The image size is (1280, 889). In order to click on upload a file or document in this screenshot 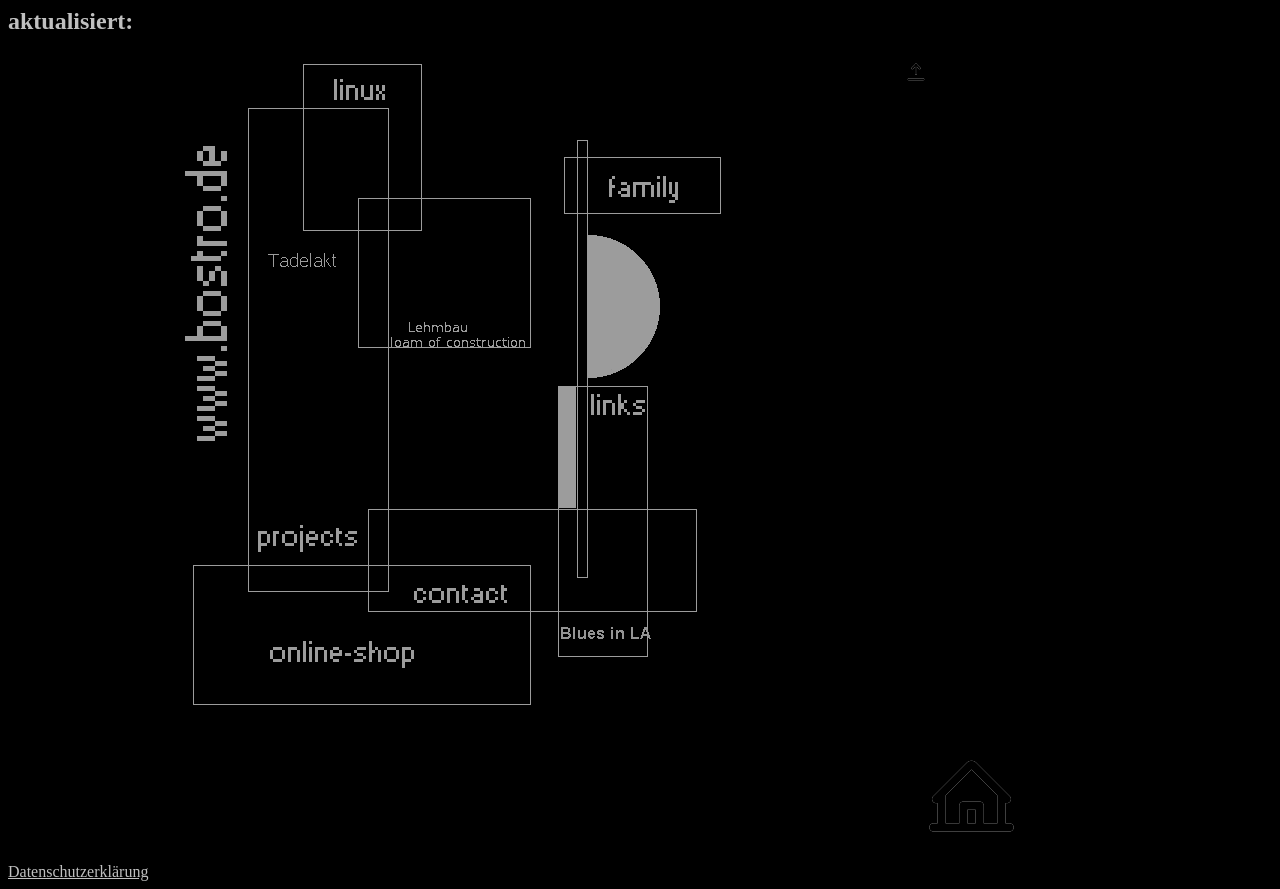, I will do `click(916, 72)`.